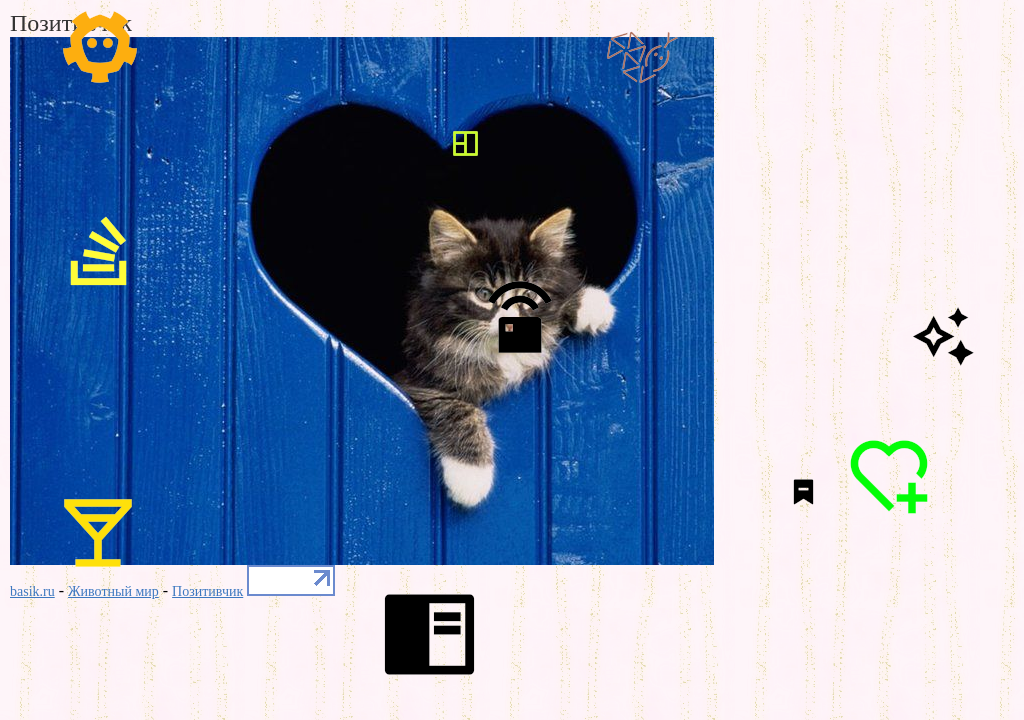 This screenshot has height=720, width=1024. I want to click on etcd distributed key-value store logo, so click(100, 47).